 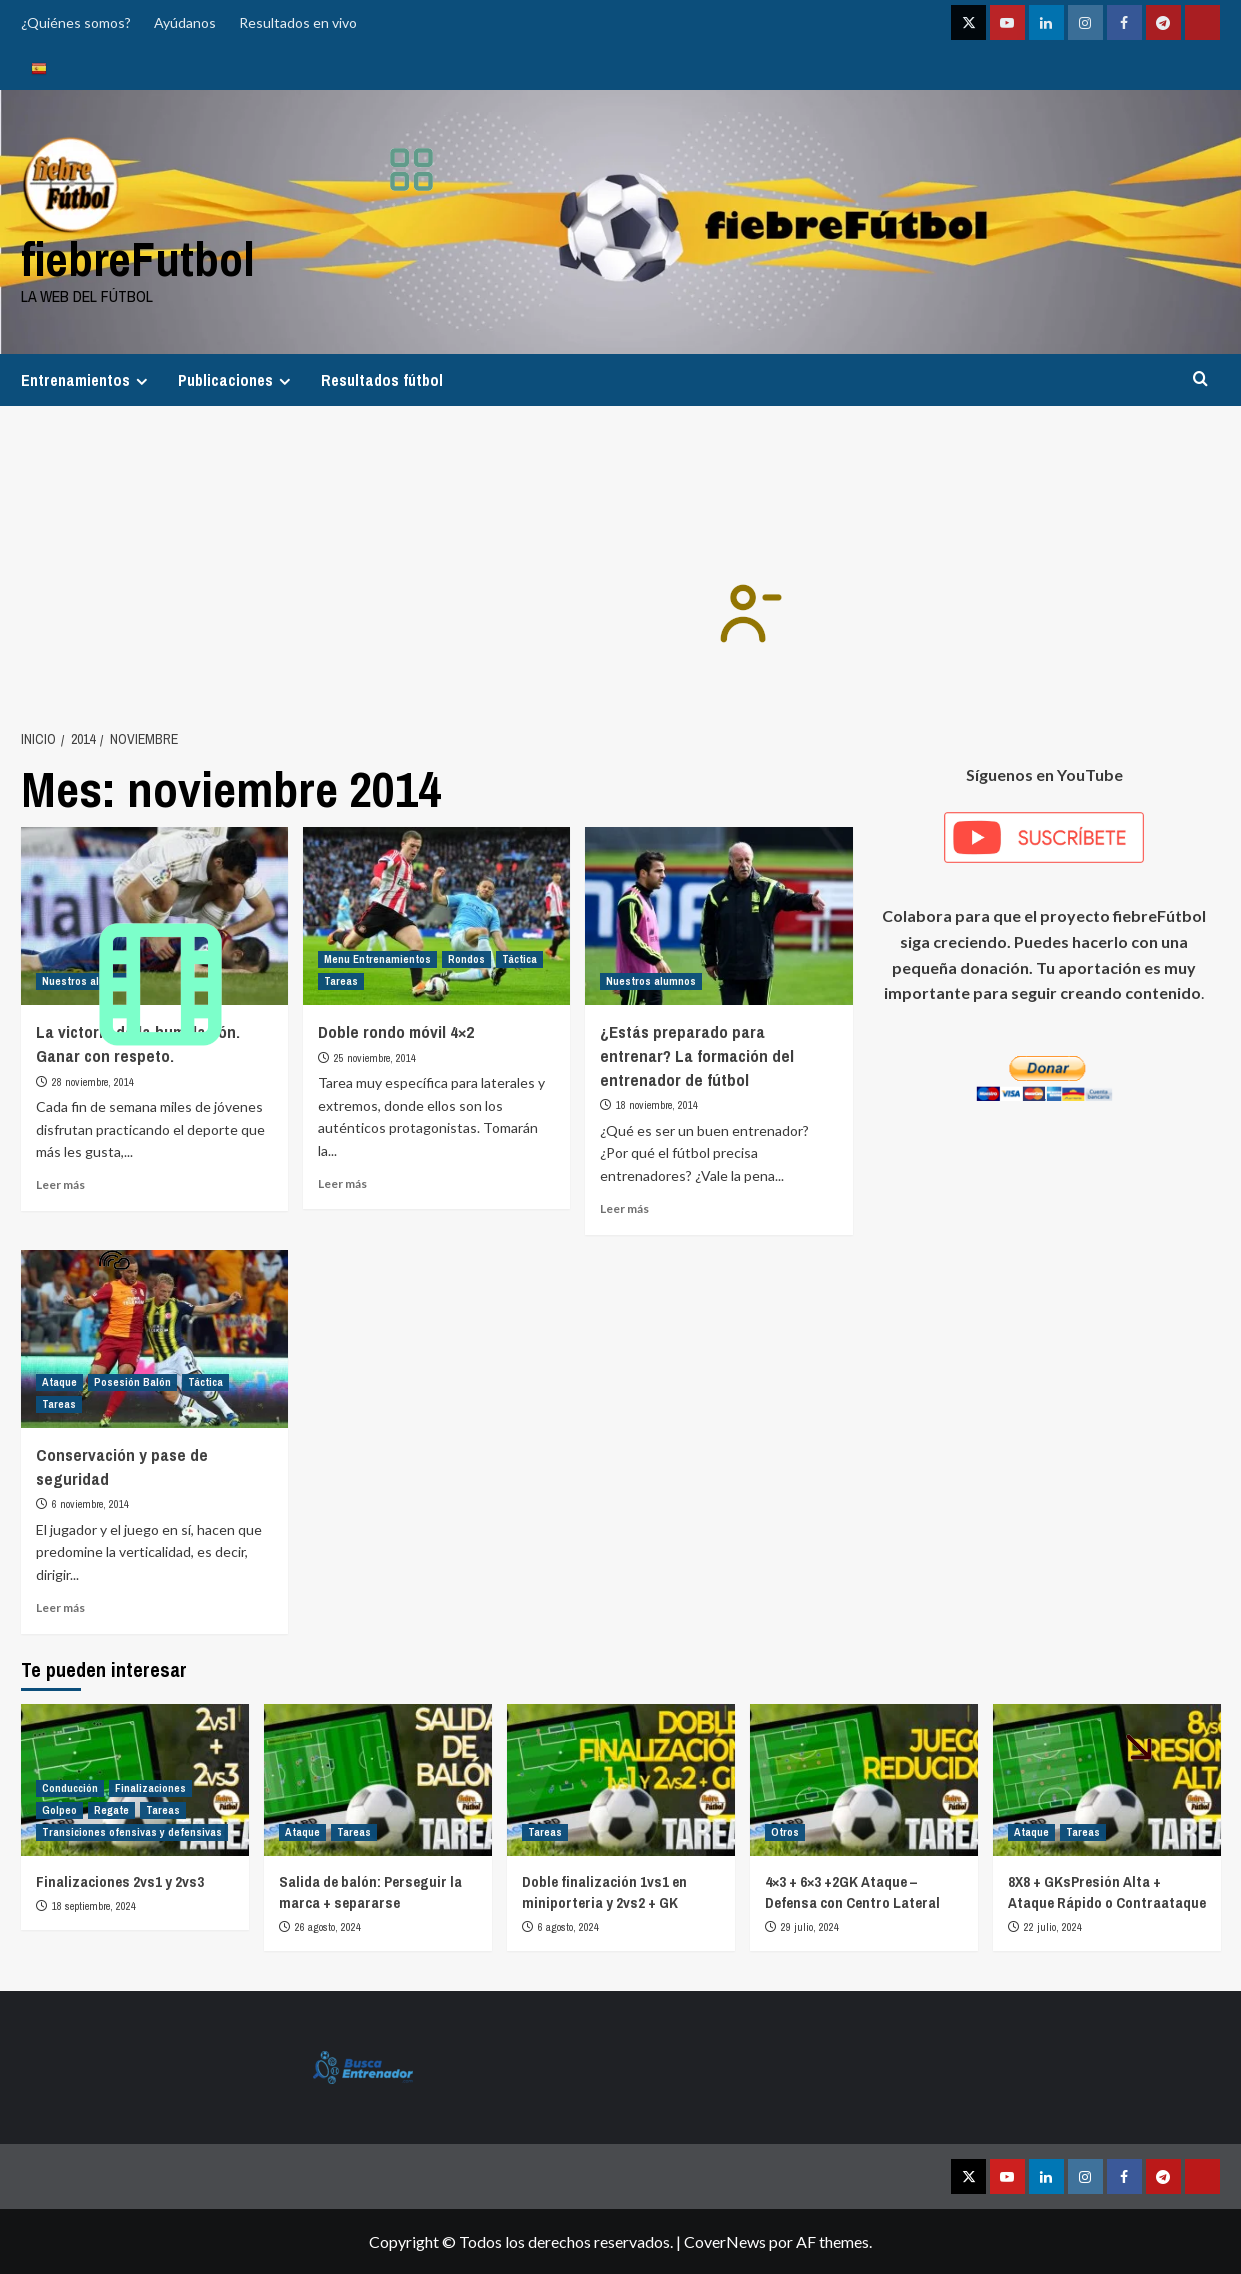 What do you see at coordinates (749, 613) in the screenshot?
I see `remove a contact or friend` at bounding box center [749, 613].